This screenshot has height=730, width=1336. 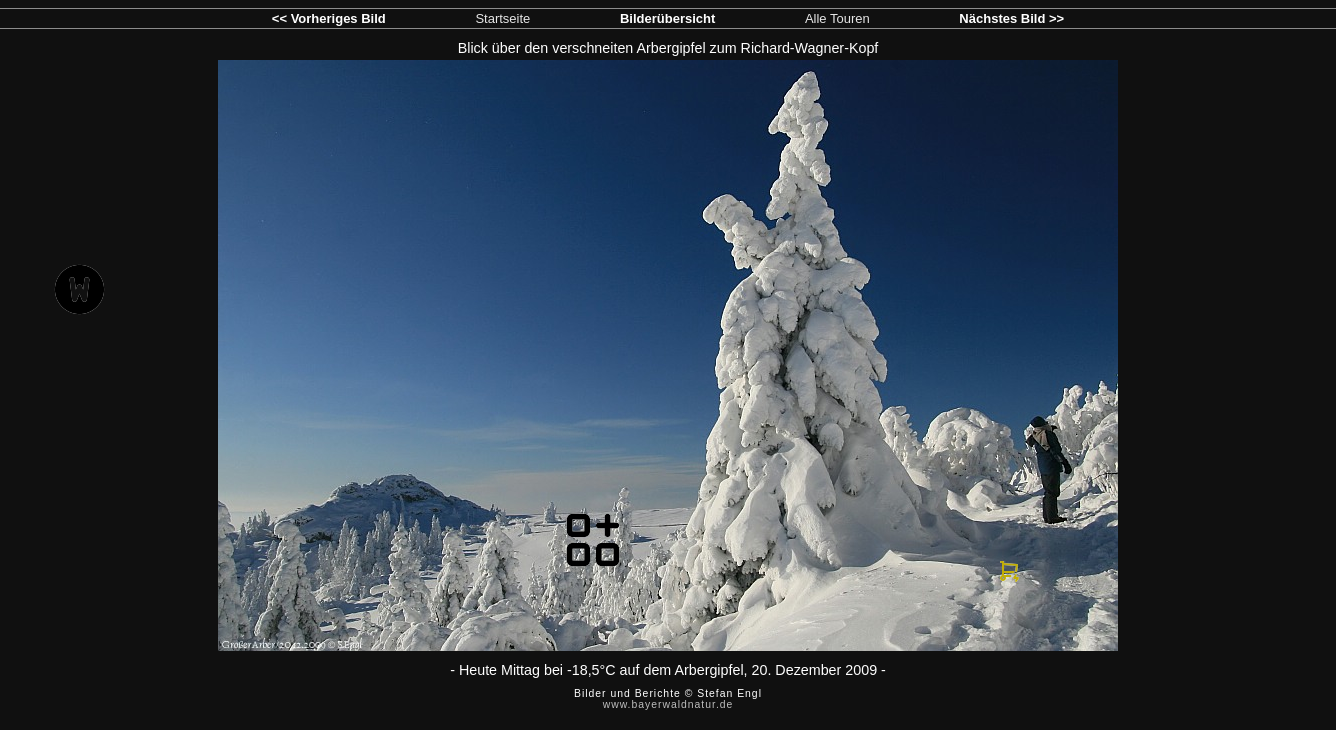 What do you see at coordinates (1009, 571) in the screenshot?
I see `quick checkout or express purchase` at bounding box center [1009, 571].